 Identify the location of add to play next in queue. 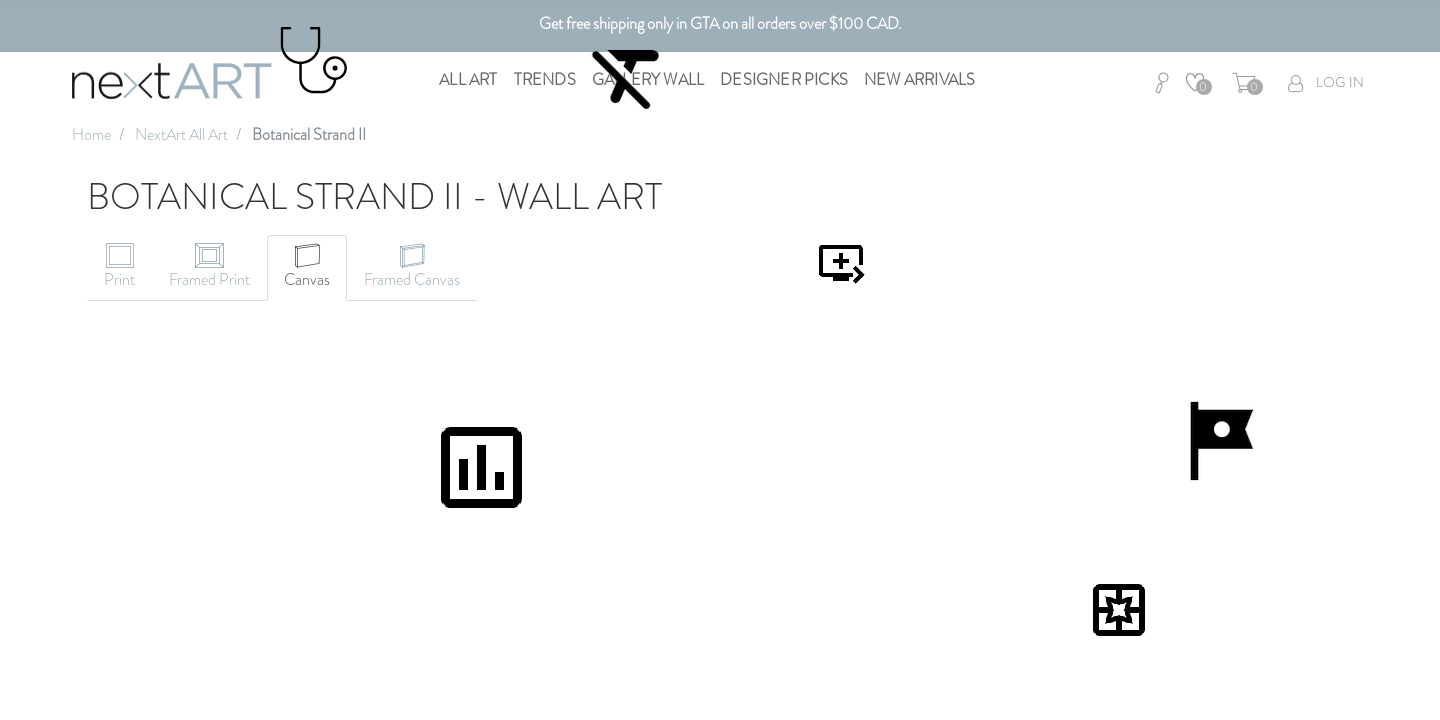
(841, 263).